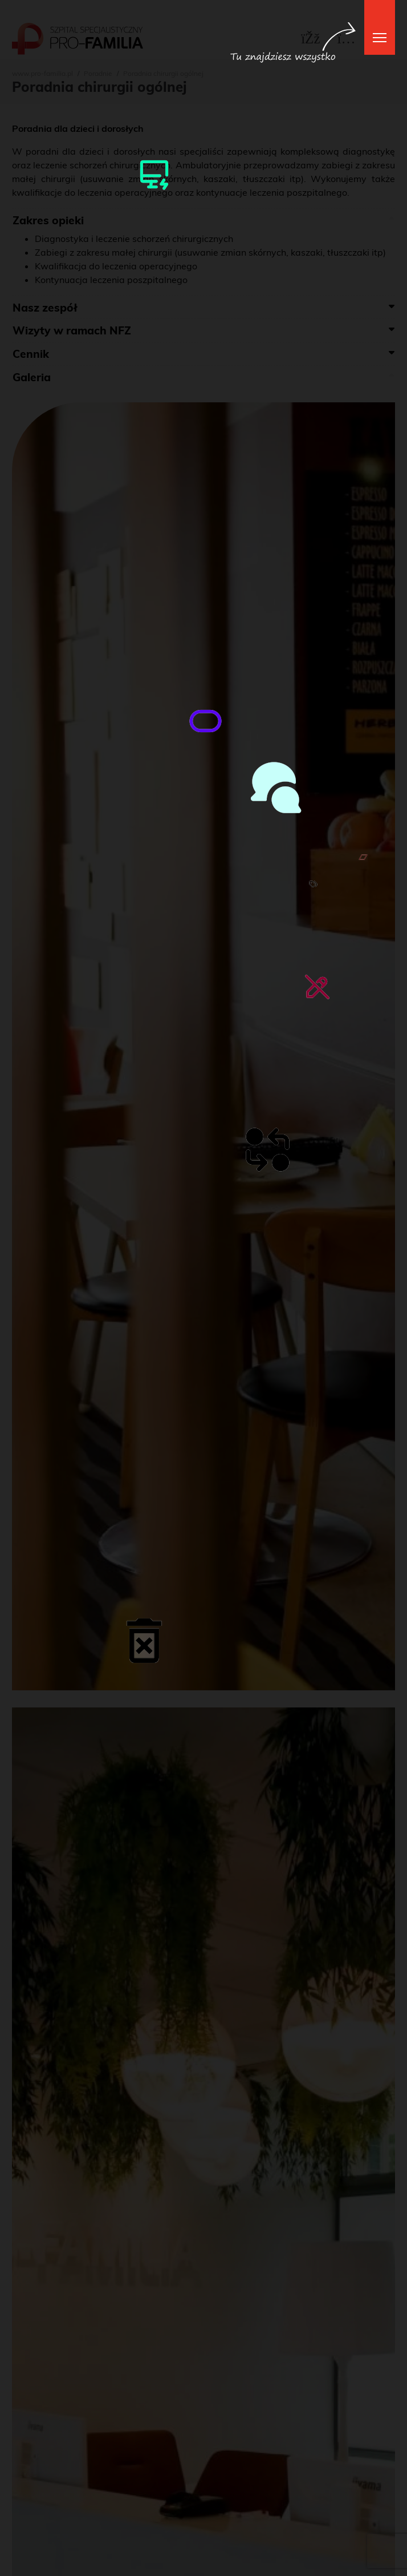  What do you see at coordinates (205, 721) in the screenshot?
I see `medication or pill tracker` at bounding box center [205, 721].